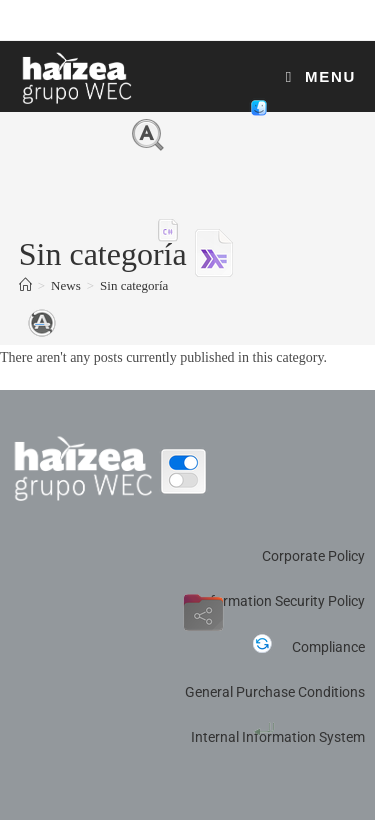  Describe the element at coordinates (168, 230) in the screenshot. I see `a C# source code file` at that location.